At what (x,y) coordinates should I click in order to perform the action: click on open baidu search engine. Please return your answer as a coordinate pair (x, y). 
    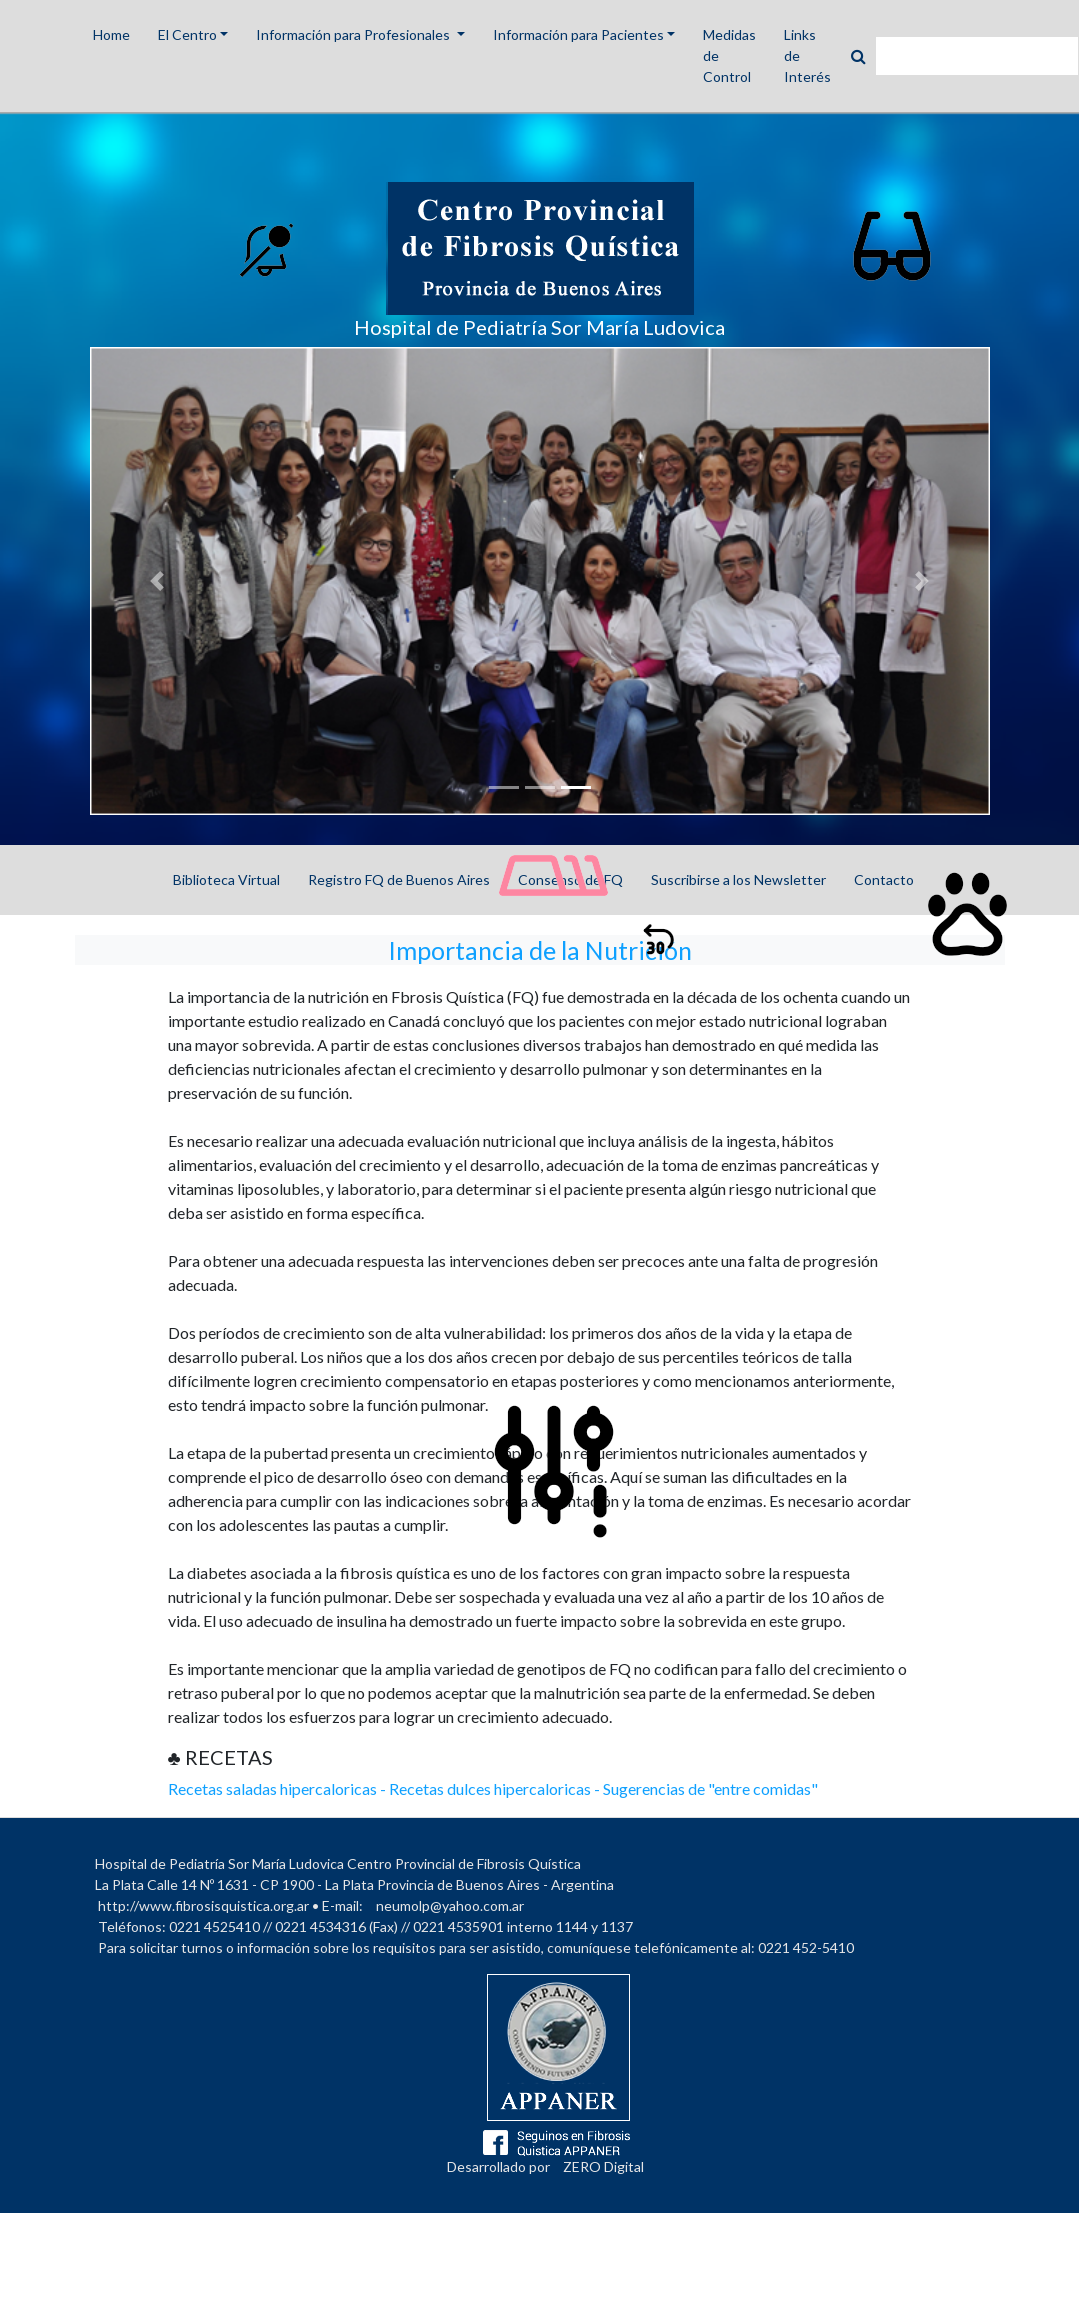
    Looking at the image, I should click on (967, 916).